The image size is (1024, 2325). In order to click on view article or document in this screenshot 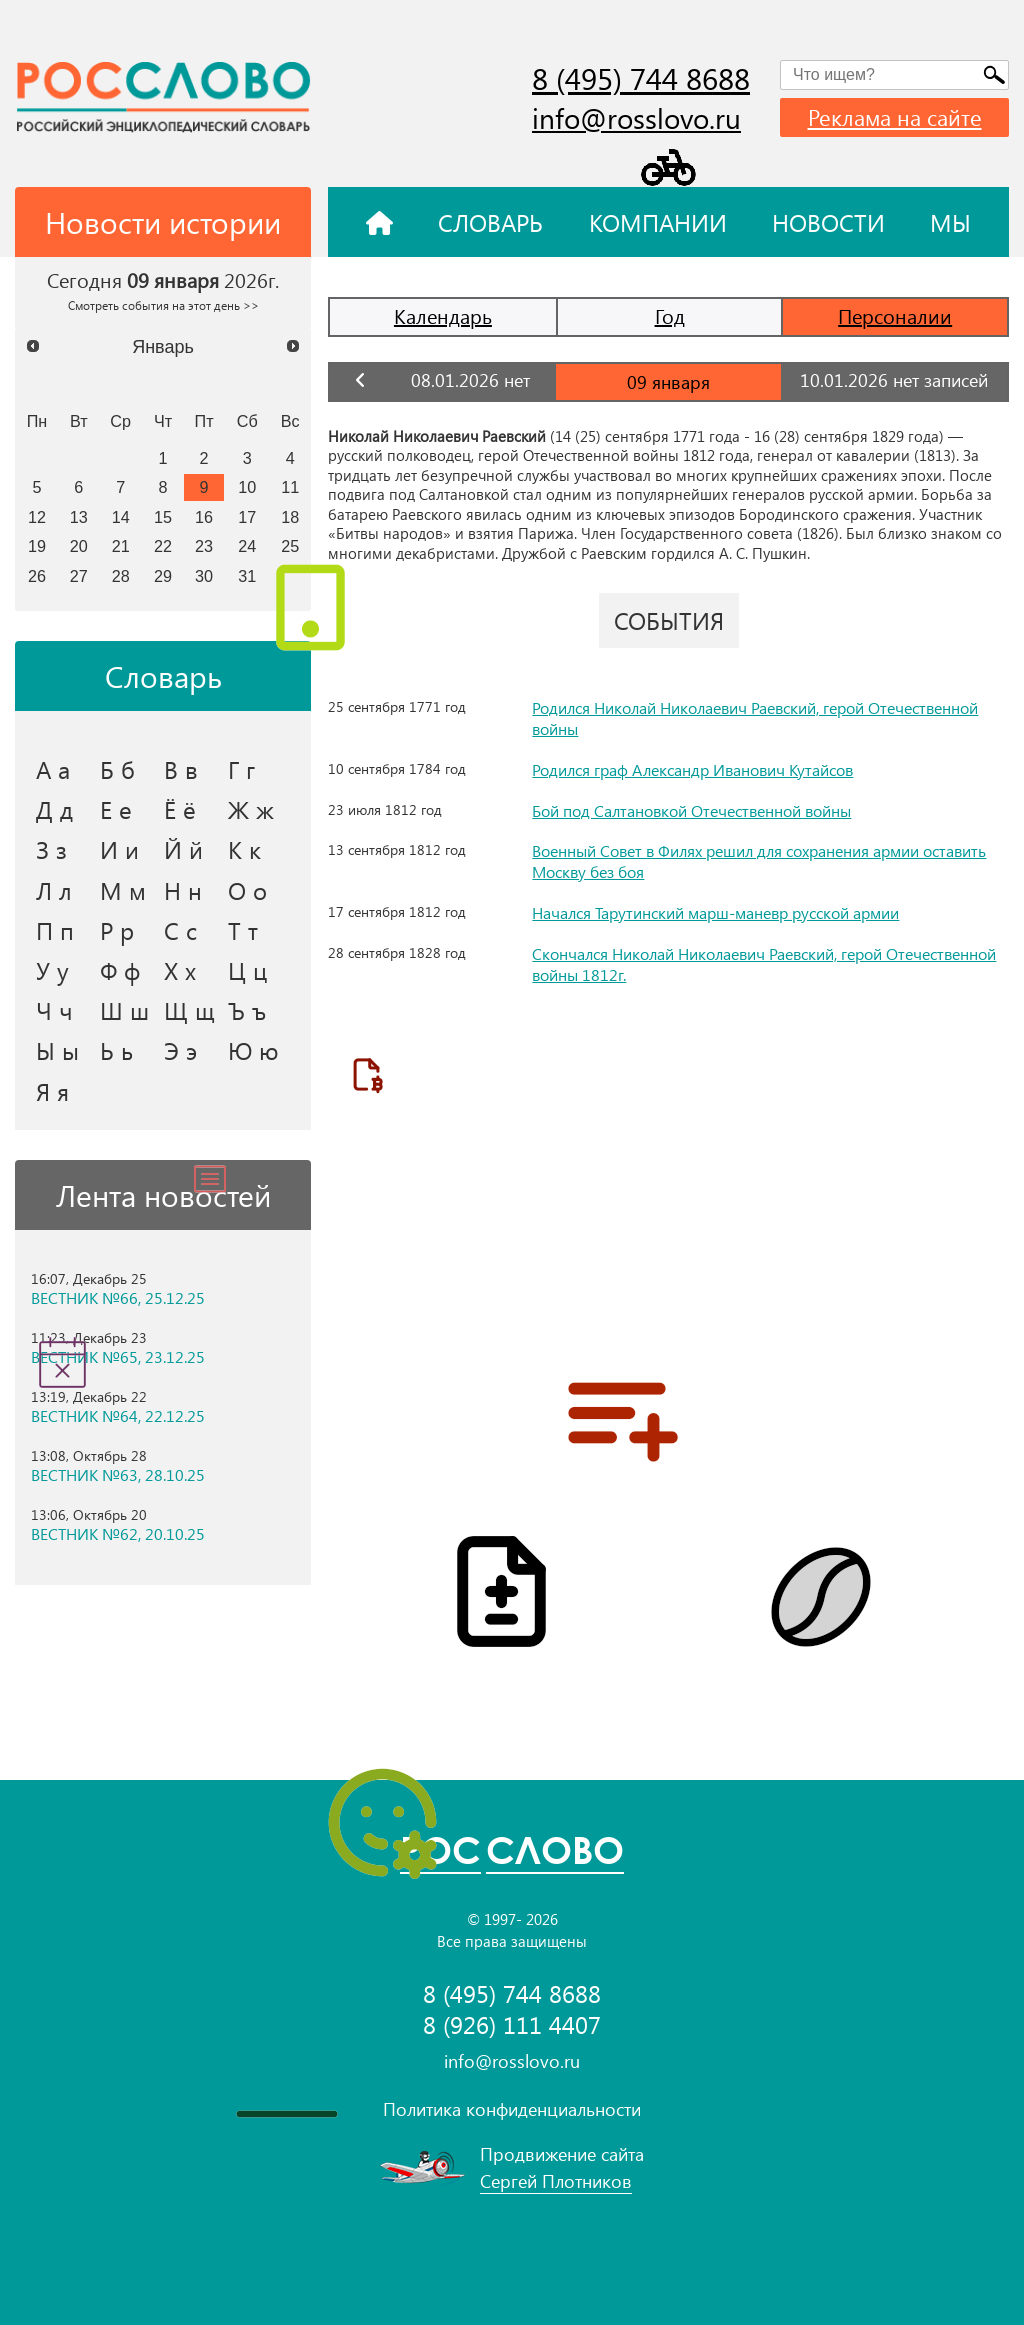, I will do `click(210, 1179)`.